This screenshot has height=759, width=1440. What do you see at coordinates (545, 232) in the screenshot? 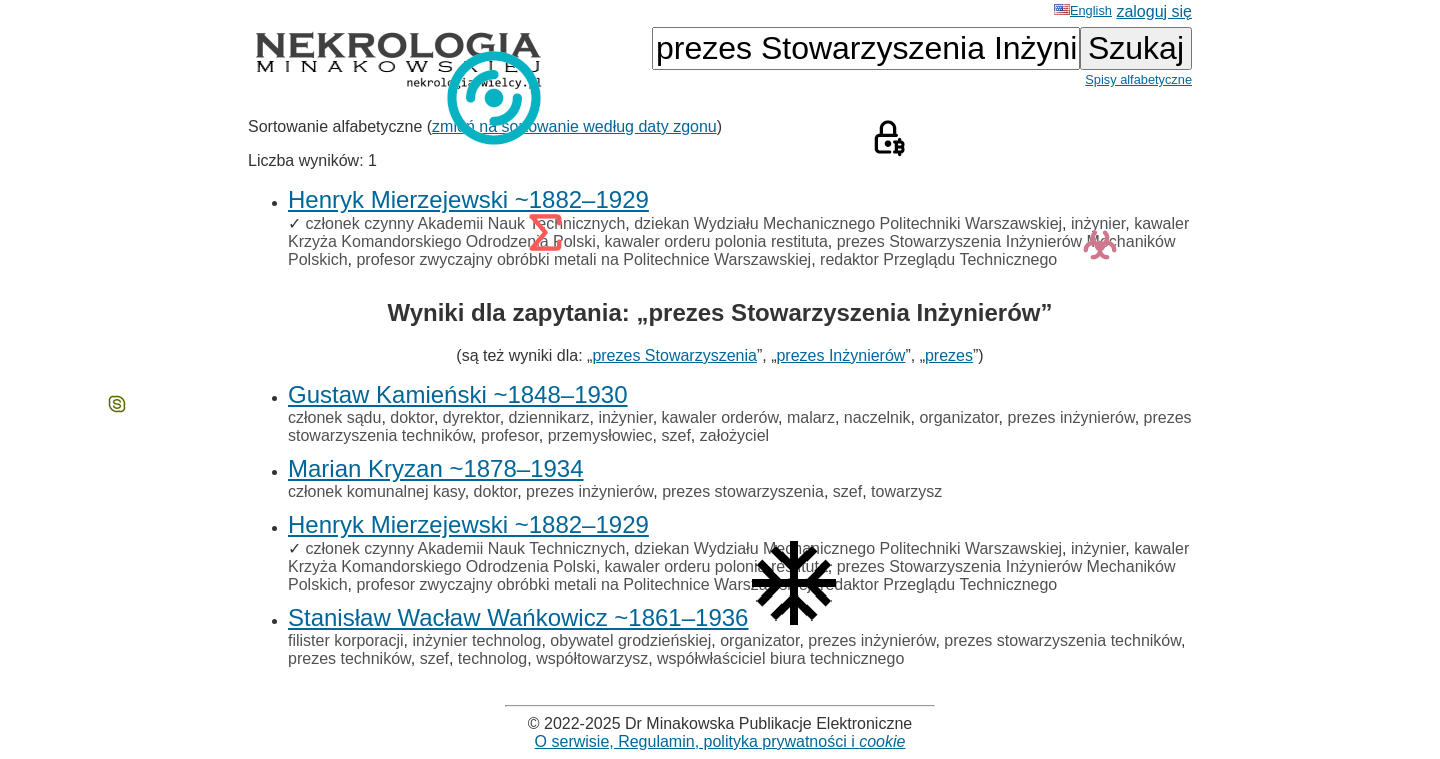
I see `calculate the sum of selected values` at bounding box center [545, 232].